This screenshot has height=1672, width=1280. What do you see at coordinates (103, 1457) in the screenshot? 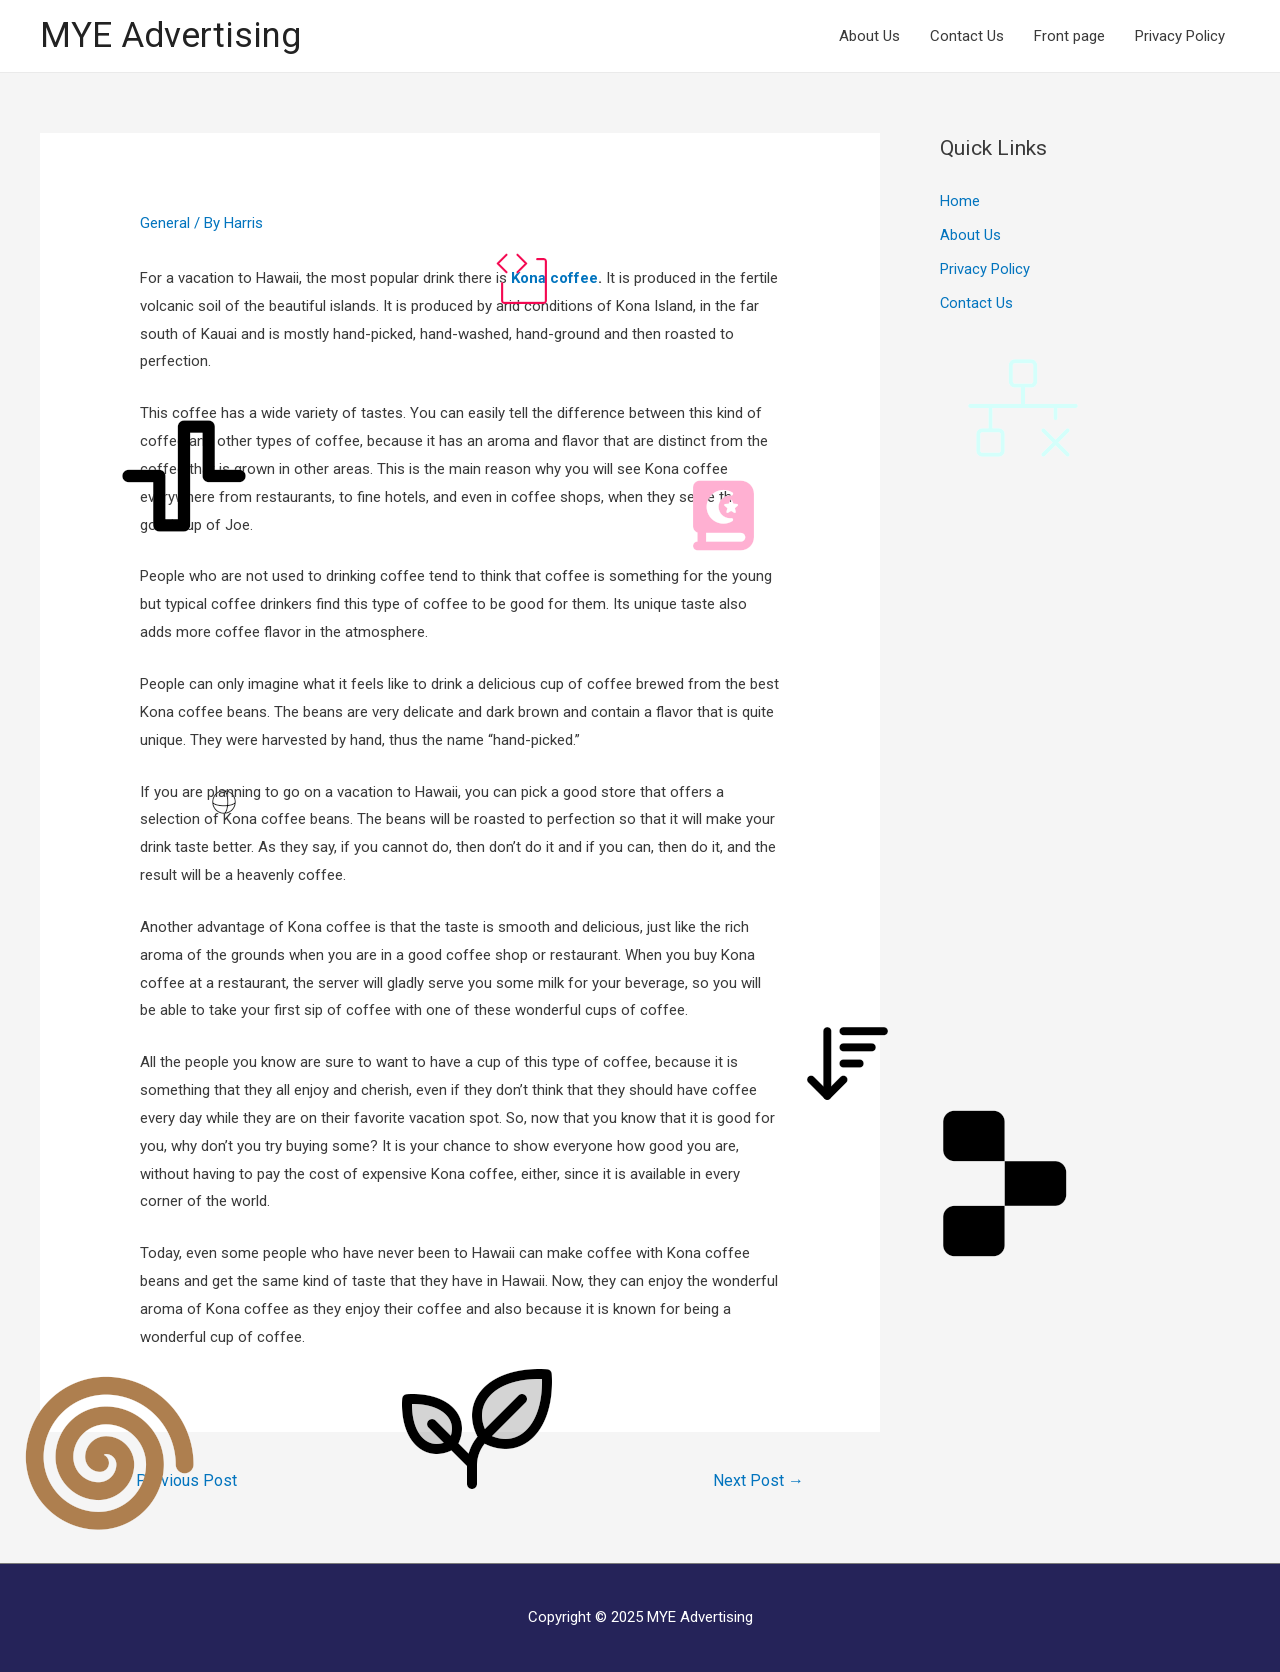
I see `indicates loading or processing in progress` at bounding box center [103, 1457].